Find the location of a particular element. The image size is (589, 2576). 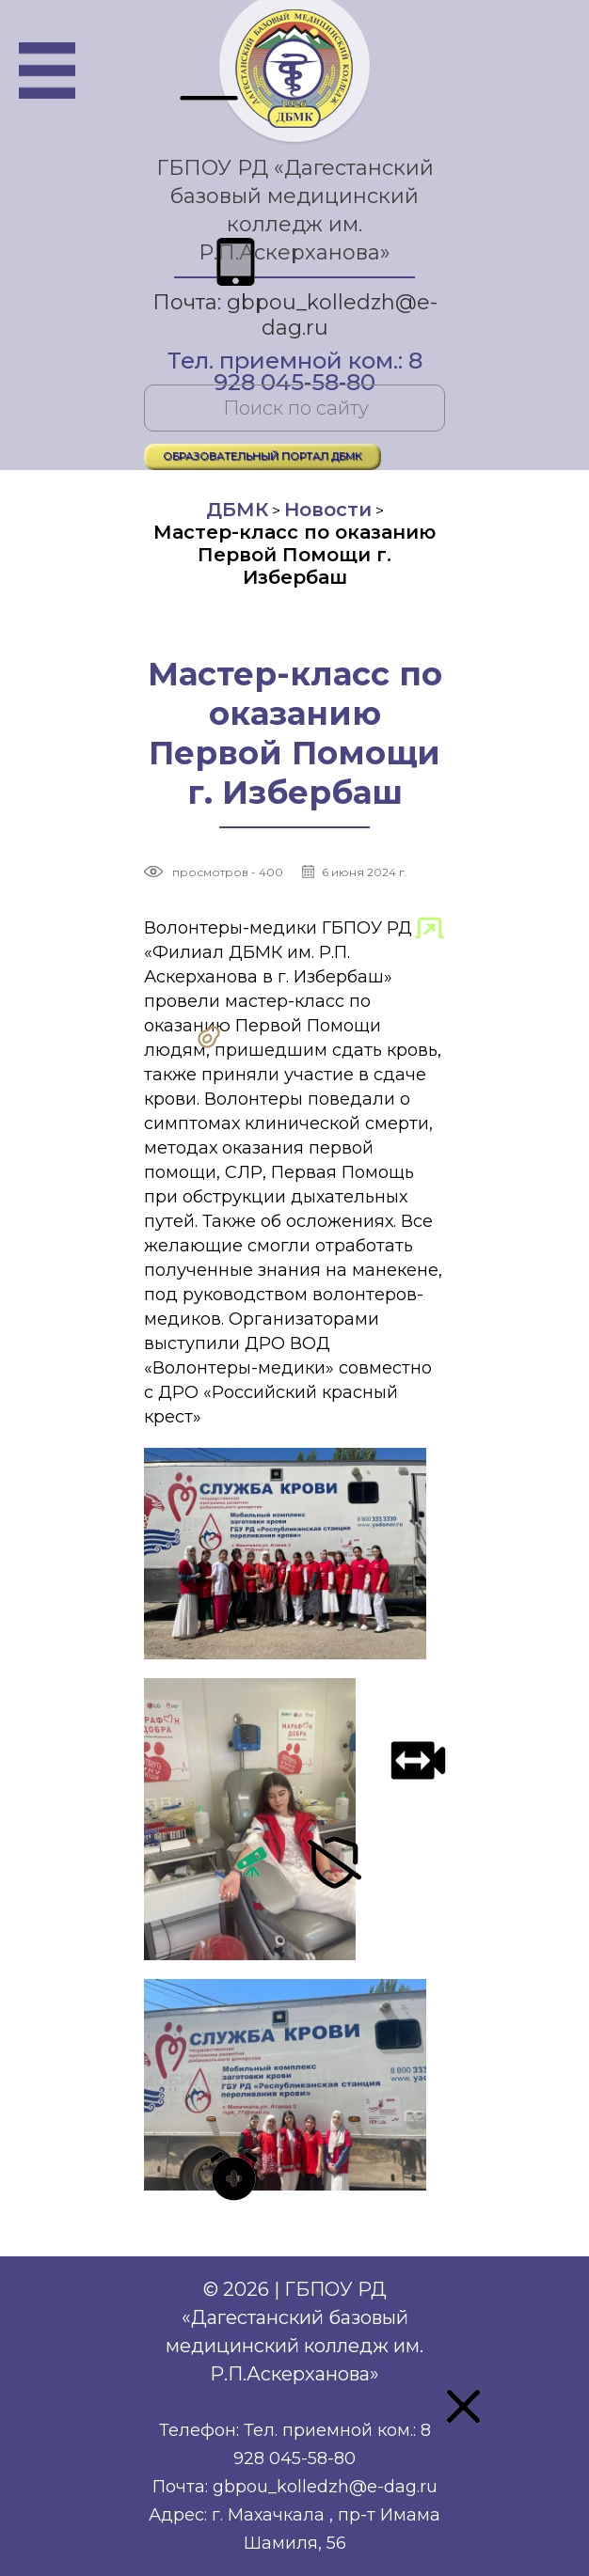

select avocado as a food preference or ingredient is located at coordinates (209, 1037).